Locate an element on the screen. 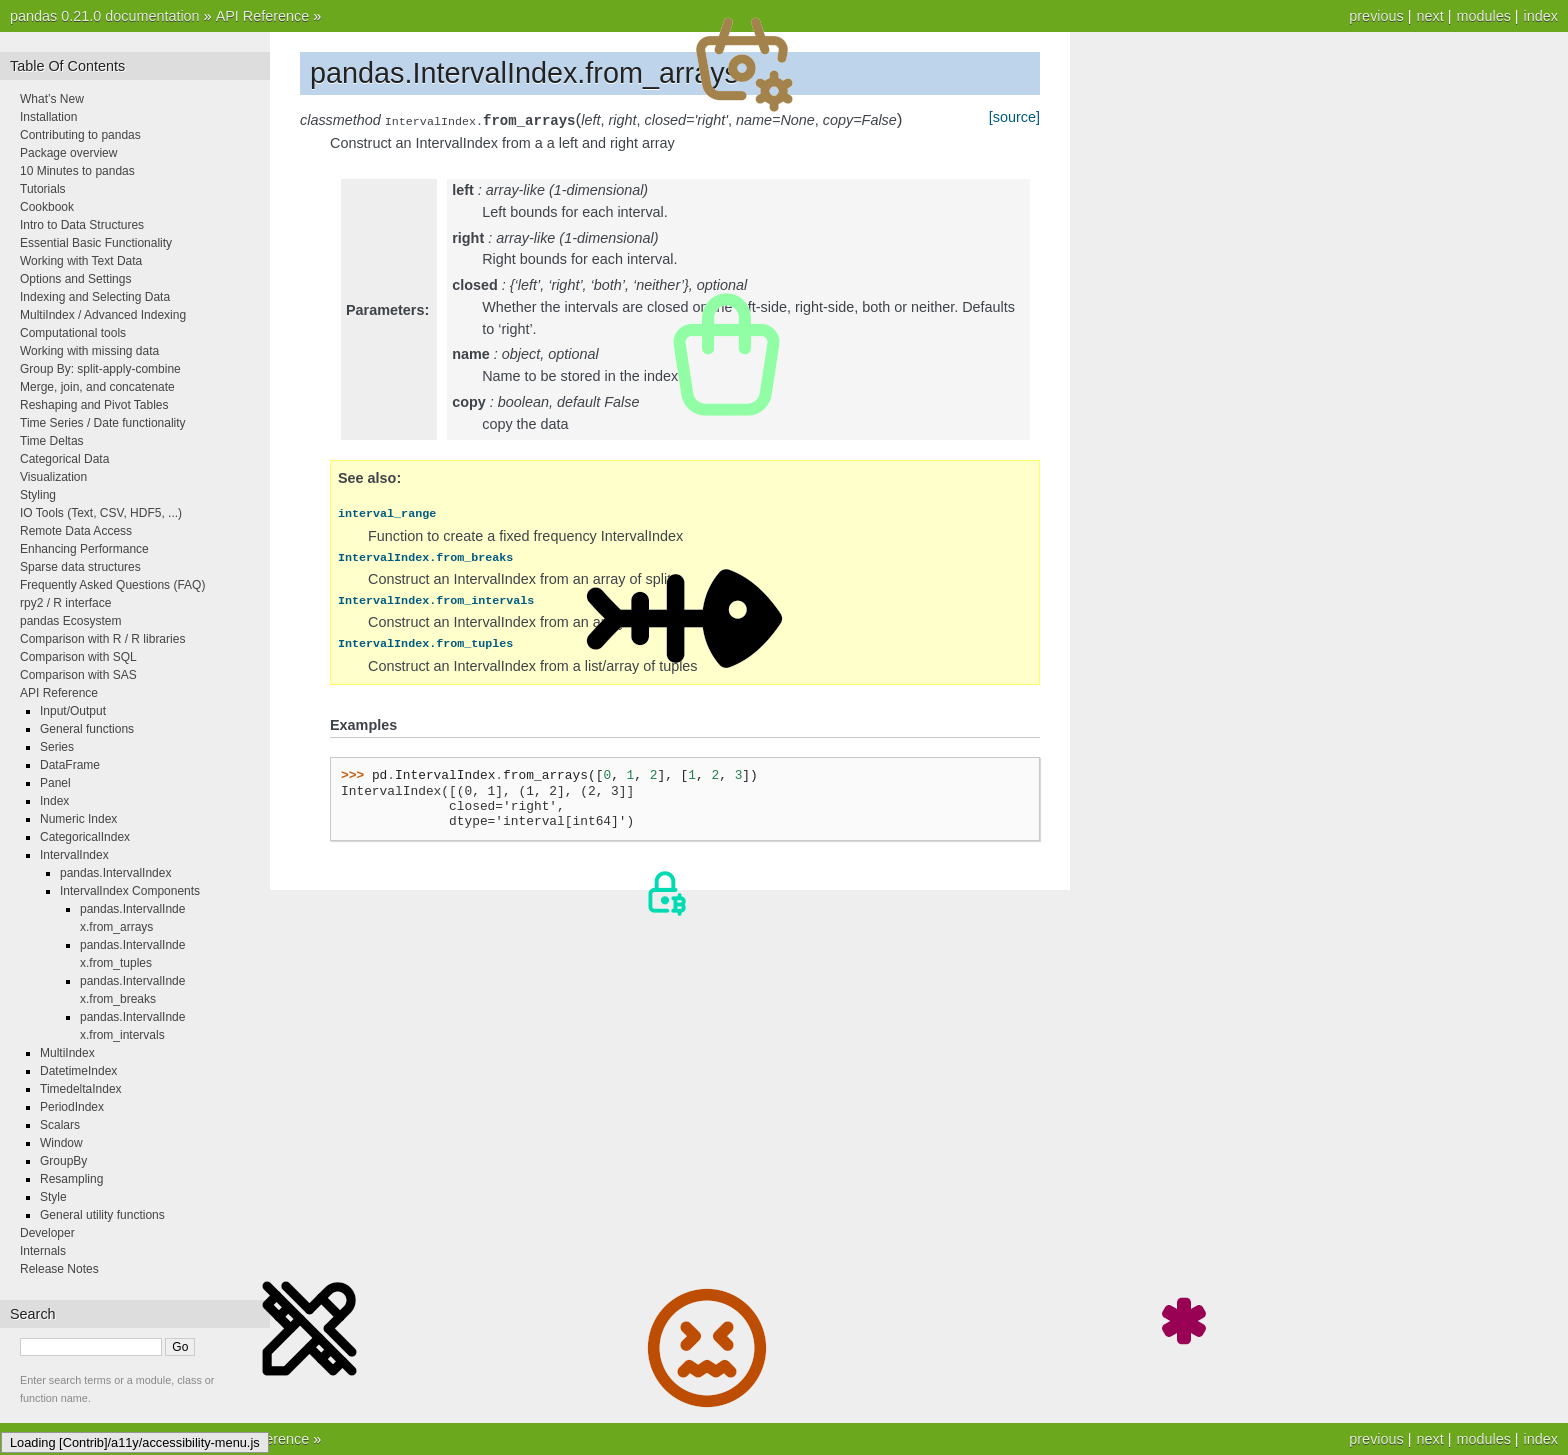 The width and height of the screenshot is (1568, 1455). tools or settings unavailable is located at coordinates (309, 1328).